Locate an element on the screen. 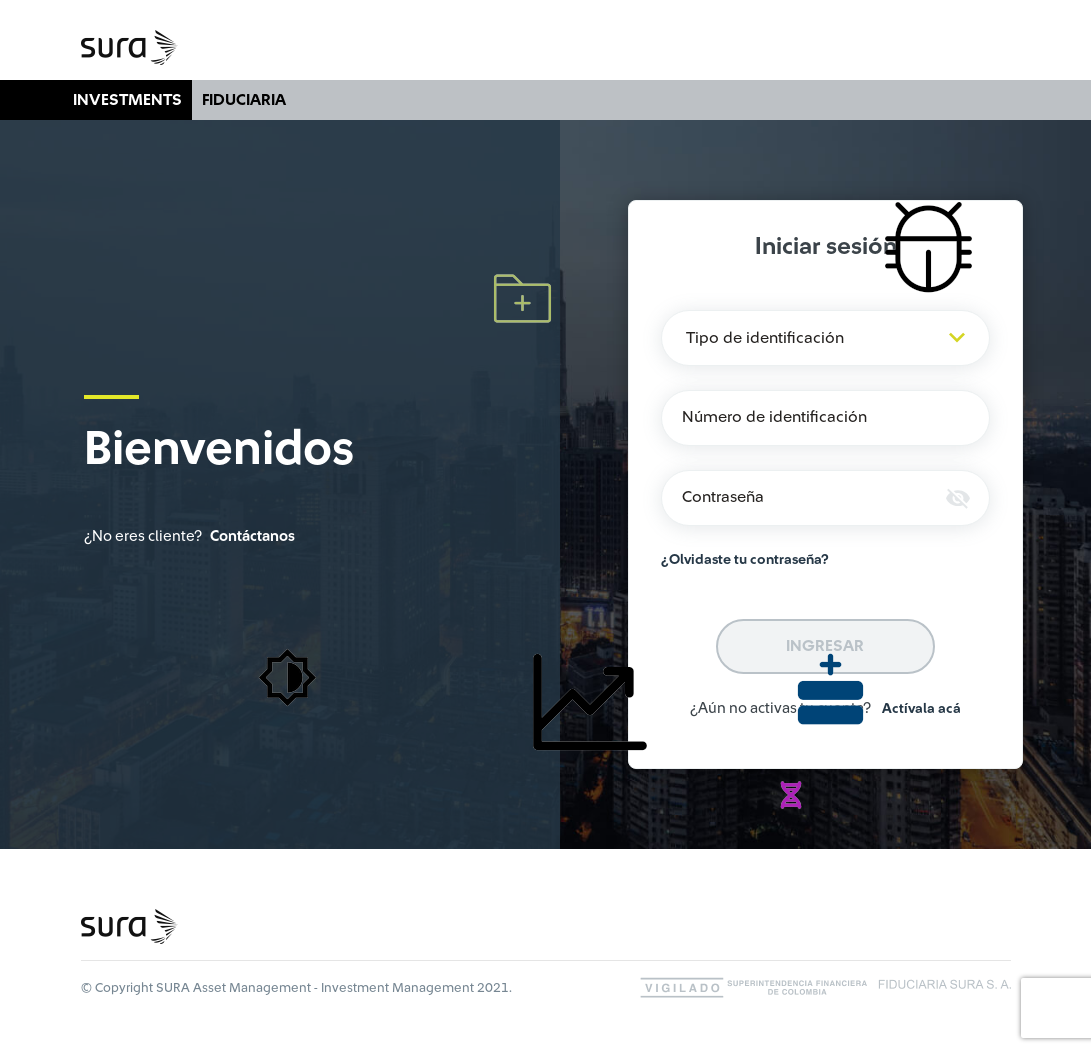 This screenshot has width=1091, height=1052. adjust screen brightness level is located at coordinates (287, 677).